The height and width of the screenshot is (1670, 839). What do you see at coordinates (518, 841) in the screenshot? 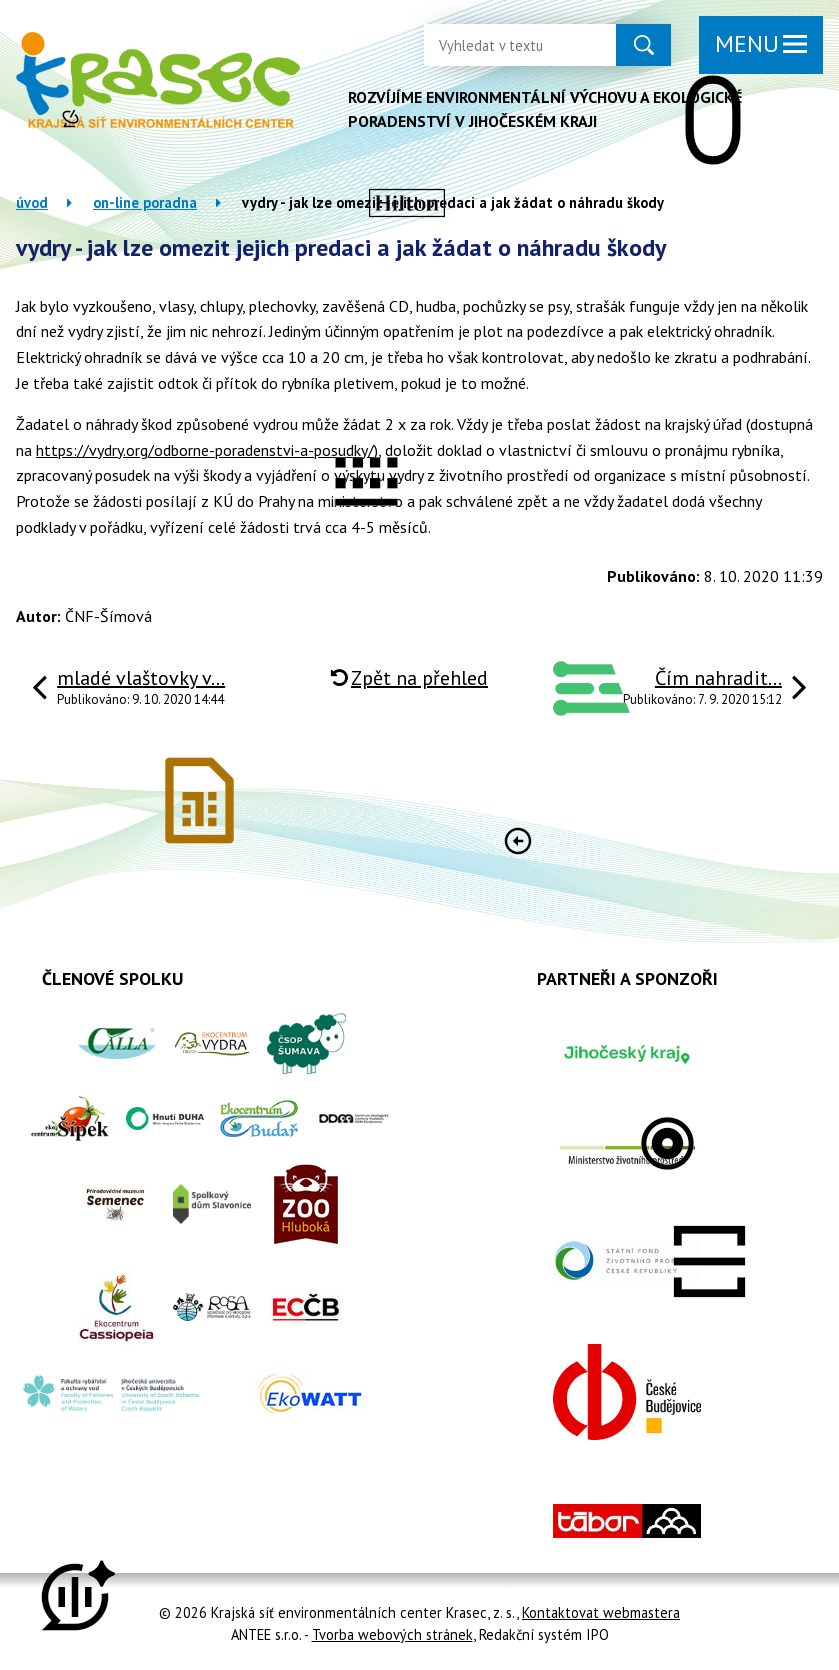
I see `go back to the previous screen` at bounding box center [518, 841].